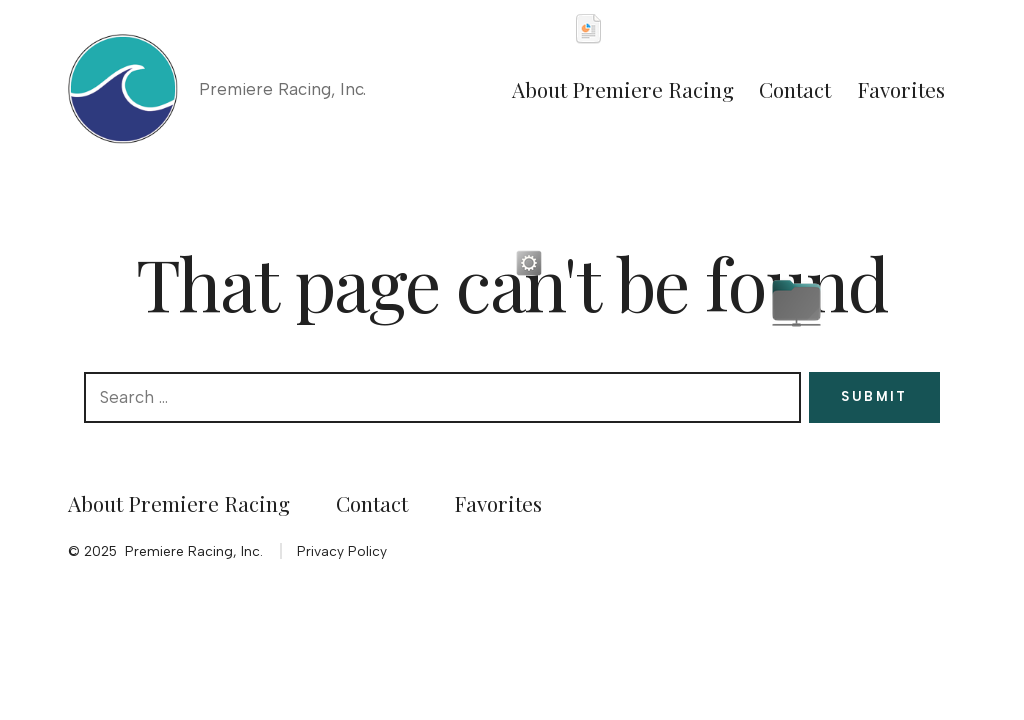  What do you see at coordinates (796, 302) in the screenshot?
I see `access files stored on a remote server` at bounding box center [796, 302].